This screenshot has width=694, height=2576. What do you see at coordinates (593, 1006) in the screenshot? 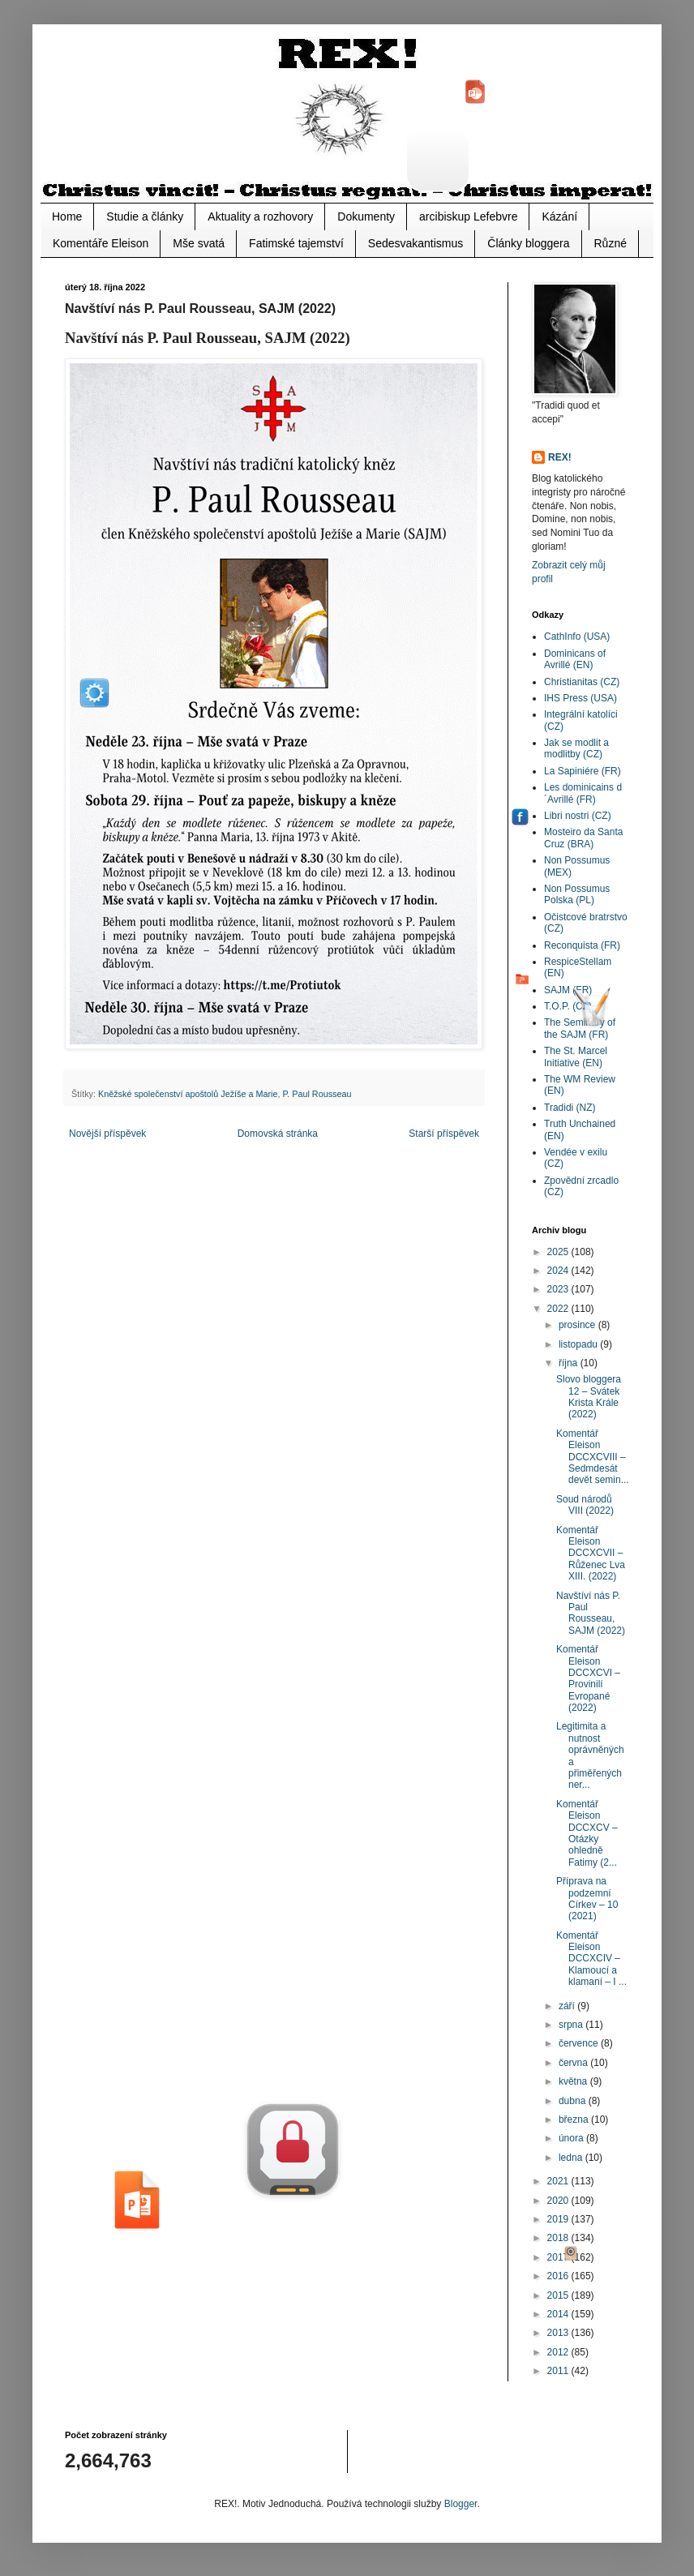
I see `access office and productivity applications` at bounding box center [593, 1006].